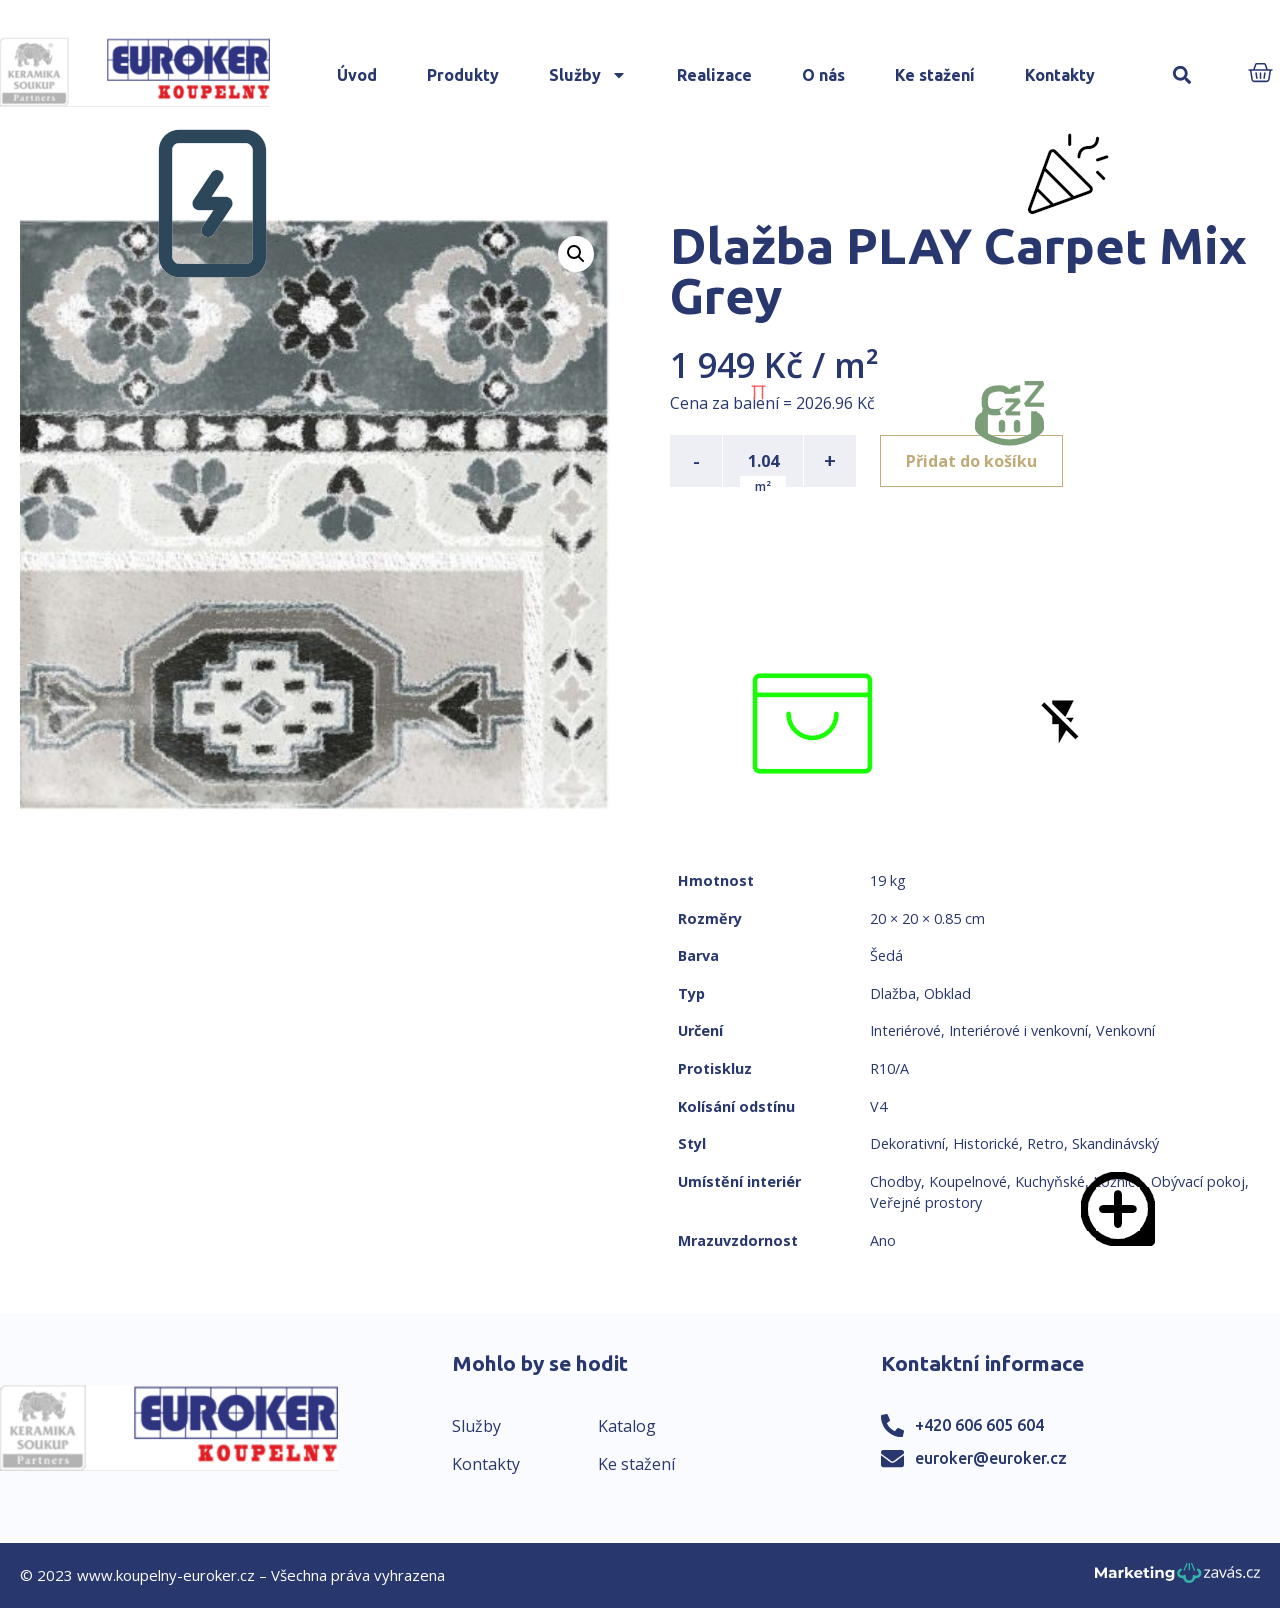 The image size is (1280, 1608). Describe the element at coordinates (212, 203) in the screenshot. I see `indicates device is currently charging` at that location.